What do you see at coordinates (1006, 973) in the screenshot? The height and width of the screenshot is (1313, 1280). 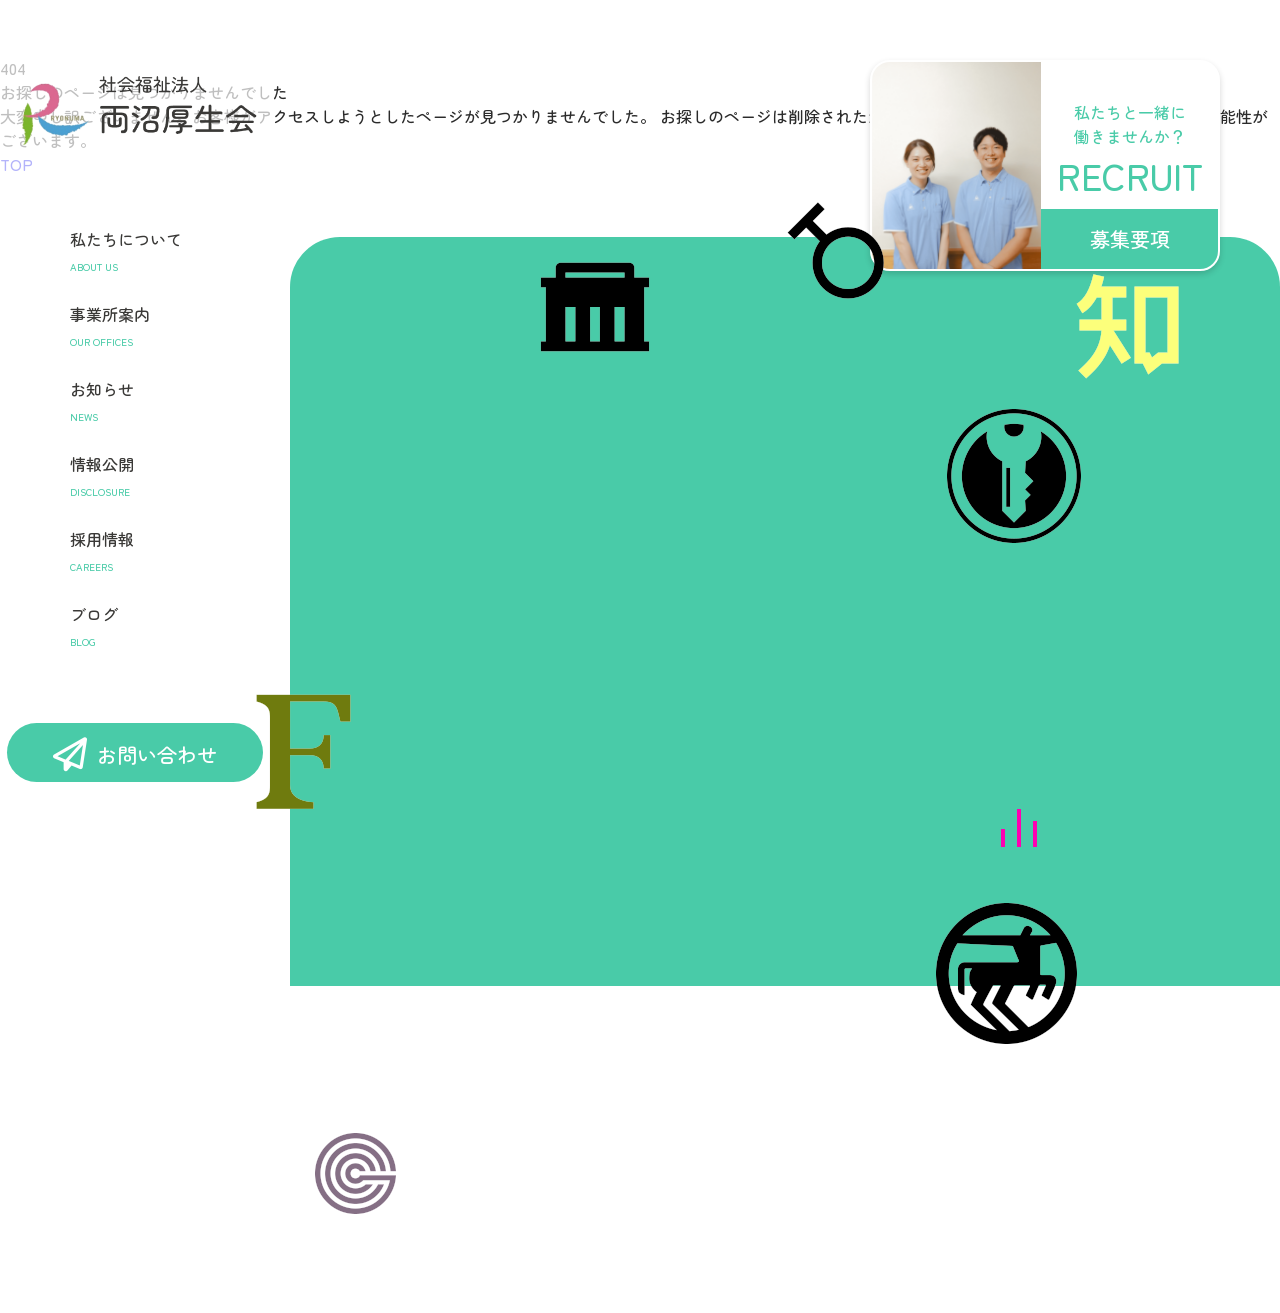 I see `visit the Rossmann website or app` at bounding box center [1006, 973].